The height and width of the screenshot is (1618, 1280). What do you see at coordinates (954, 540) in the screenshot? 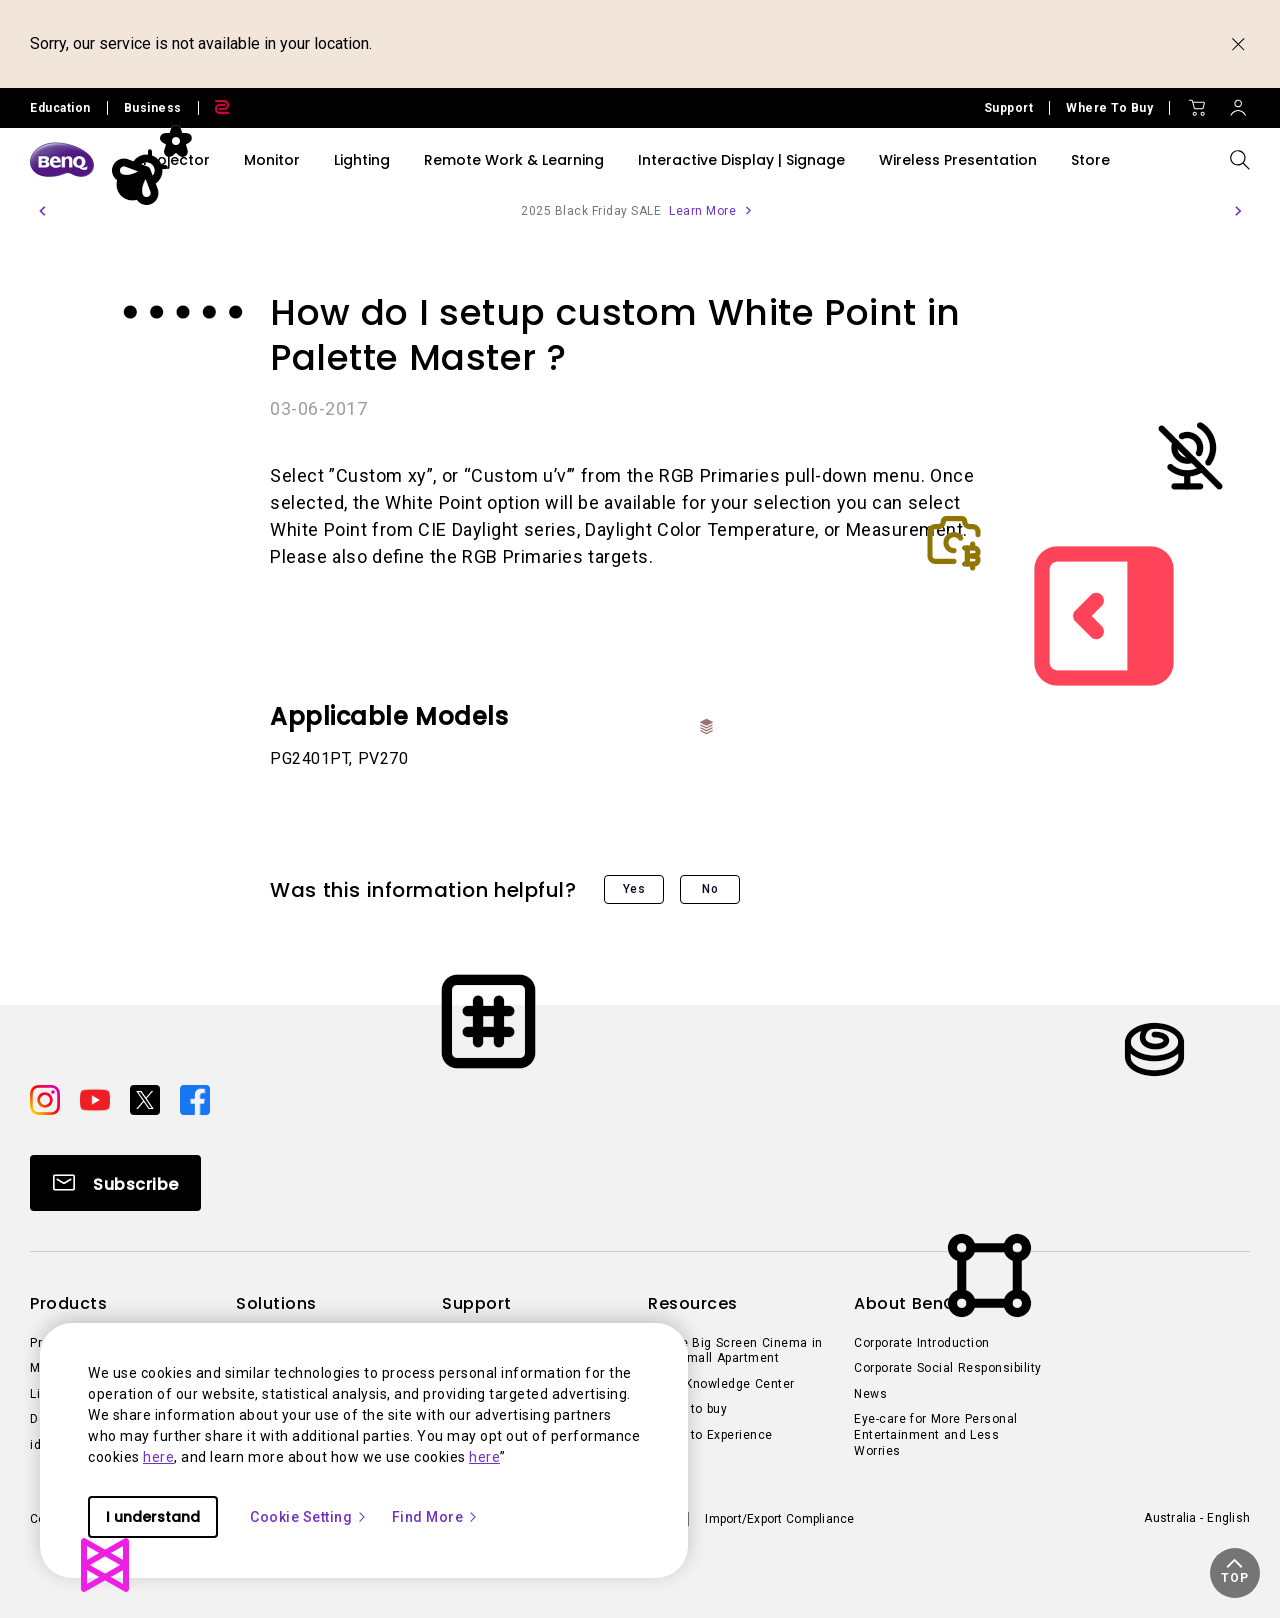
I see `capture or scan bitcoin QR codes` at bounding box center [954, 540].